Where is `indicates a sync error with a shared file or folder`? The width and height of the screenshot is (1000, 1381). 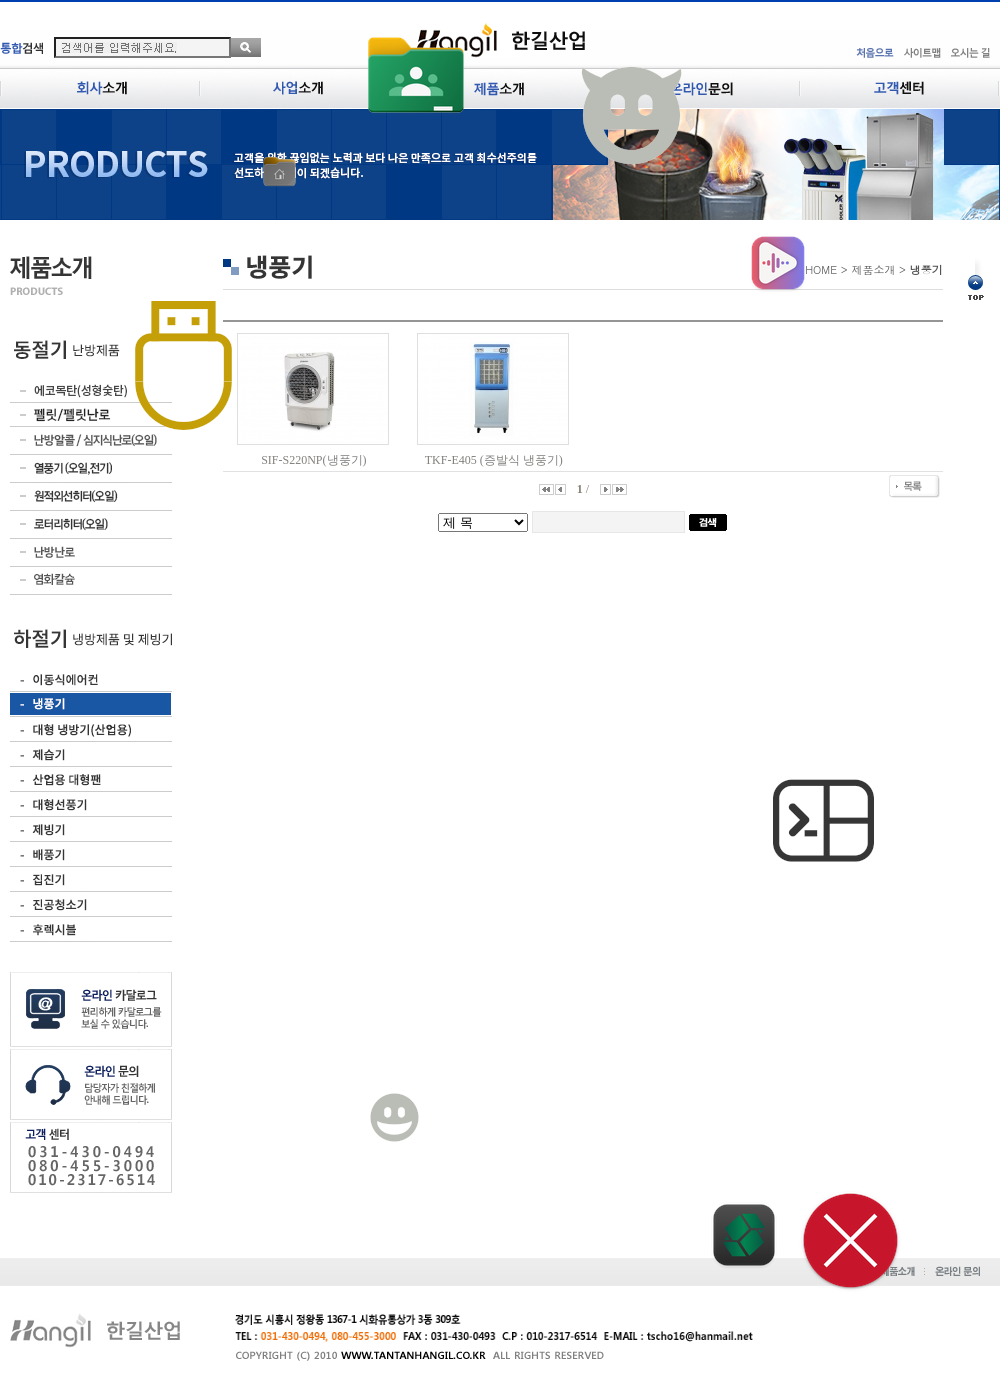 indicates a sync error with a shared file or folder is located at coordinates (850, 1240).